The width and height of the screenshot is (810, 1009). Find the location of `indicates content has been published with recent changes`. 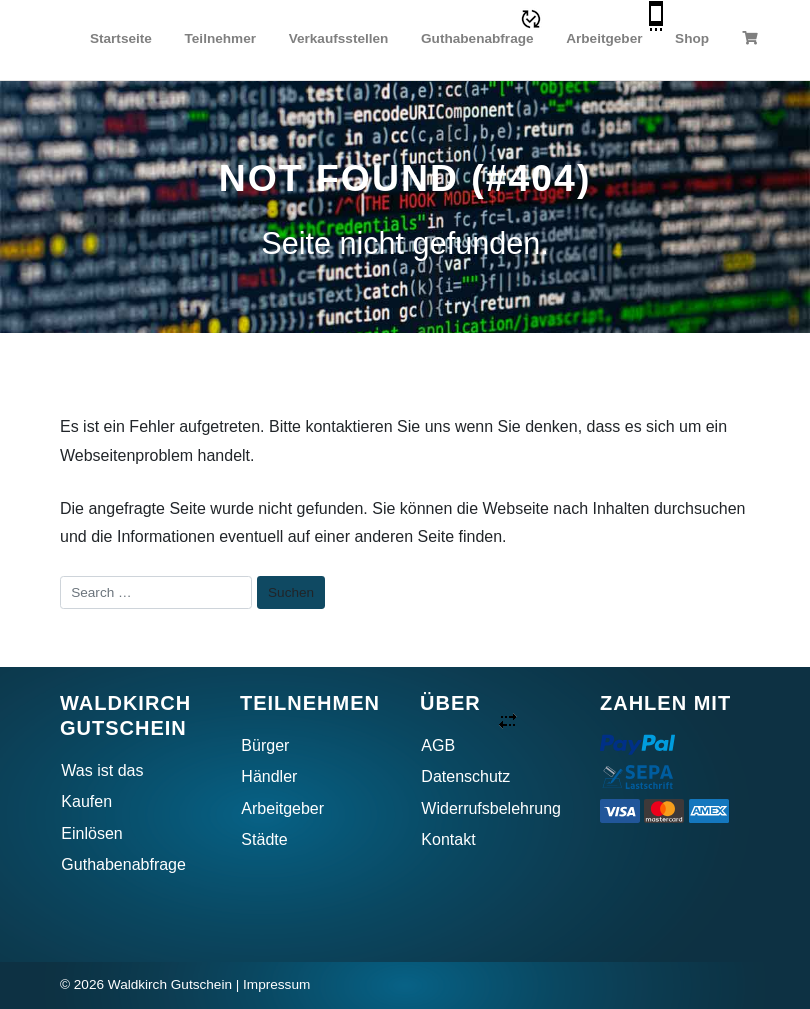

indicates content has been published with recent changes is located at coordinates (531, 19).